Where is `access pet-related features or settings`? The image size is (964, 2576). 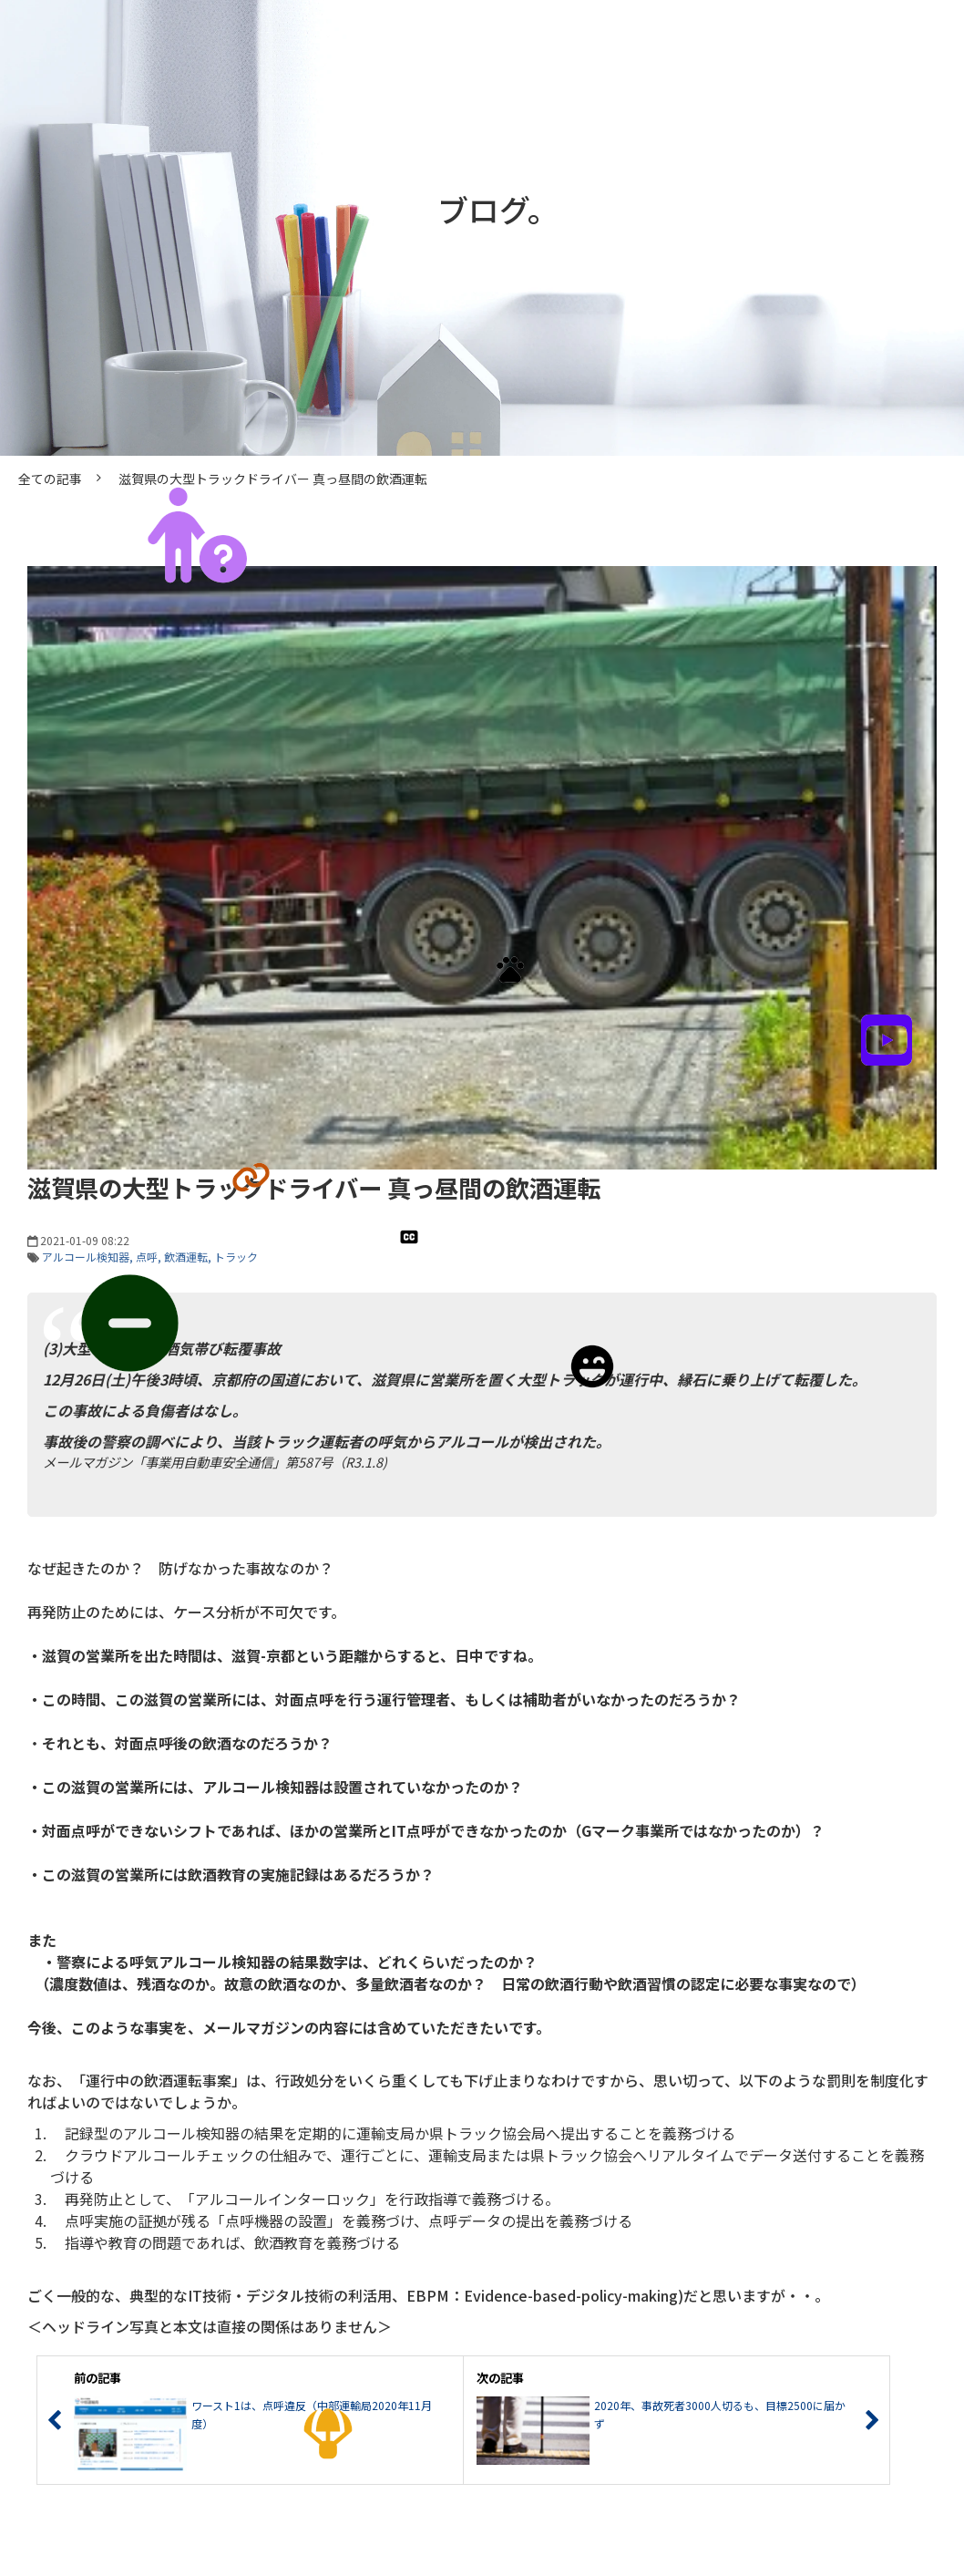
access pet-related features or settings is located at coordinates (510, 969).